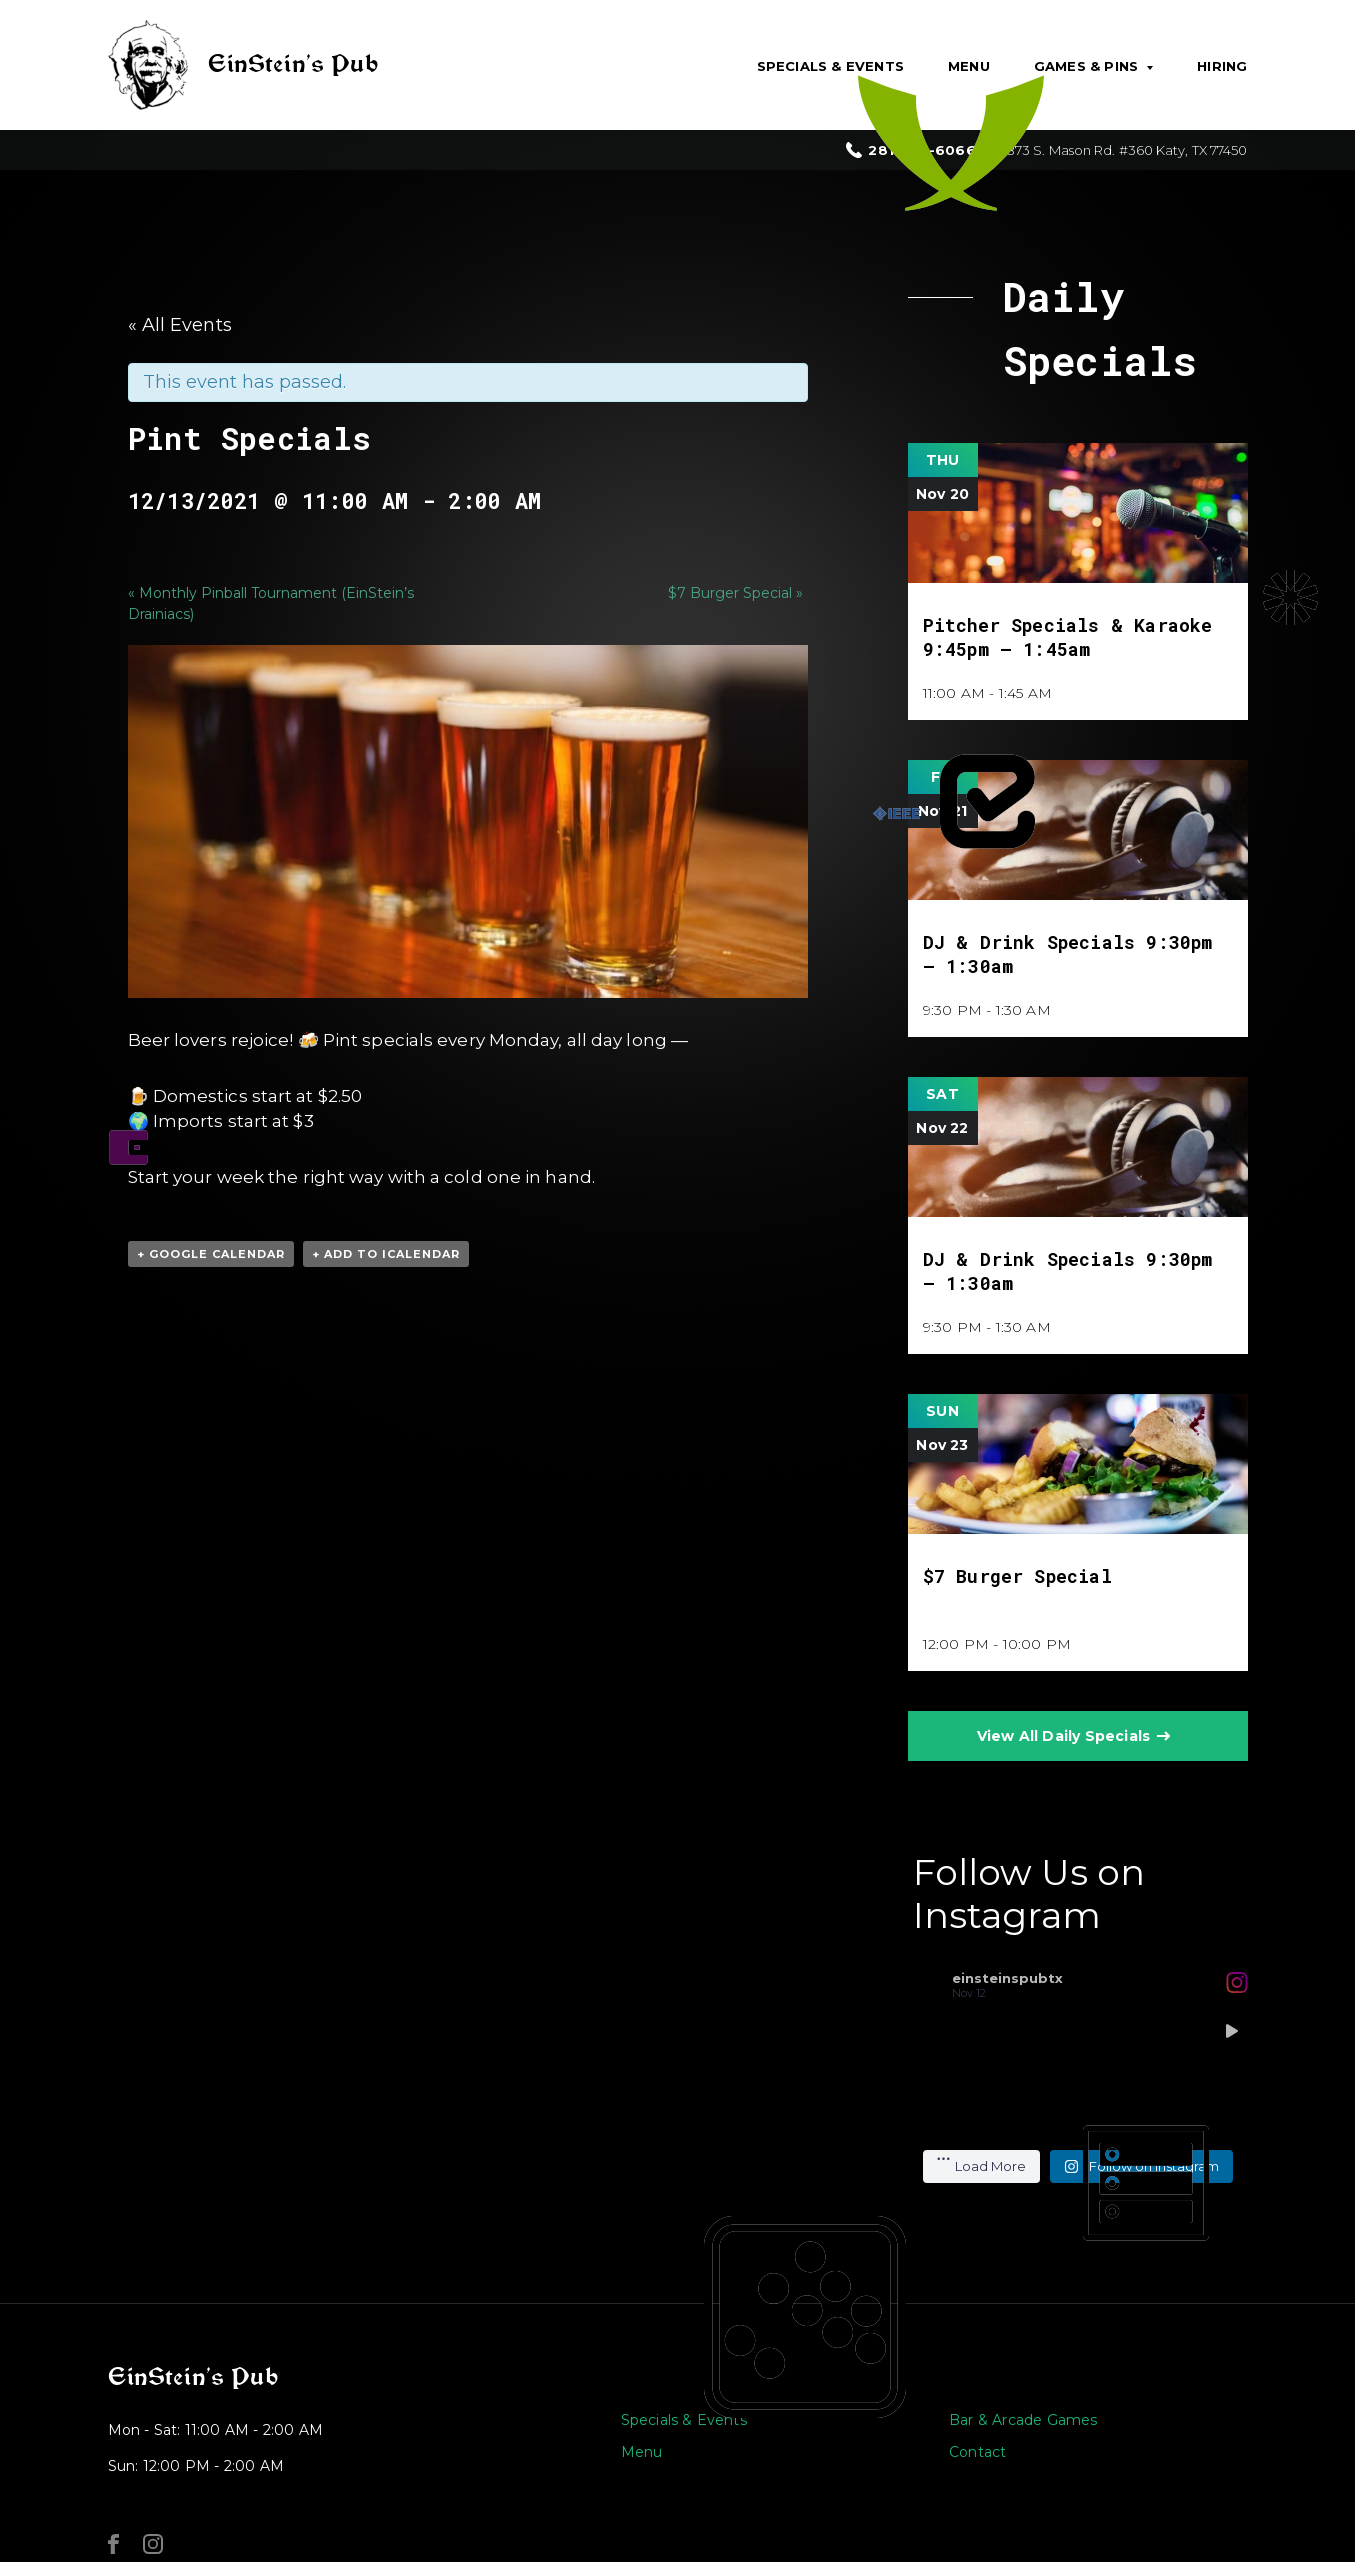 This screenshot has height=2562, width=1355. What do you see at coordinates (951, 143) in the screenshot?
I see `xmpp messaging protocol logo` at bounding box center [951, 143].